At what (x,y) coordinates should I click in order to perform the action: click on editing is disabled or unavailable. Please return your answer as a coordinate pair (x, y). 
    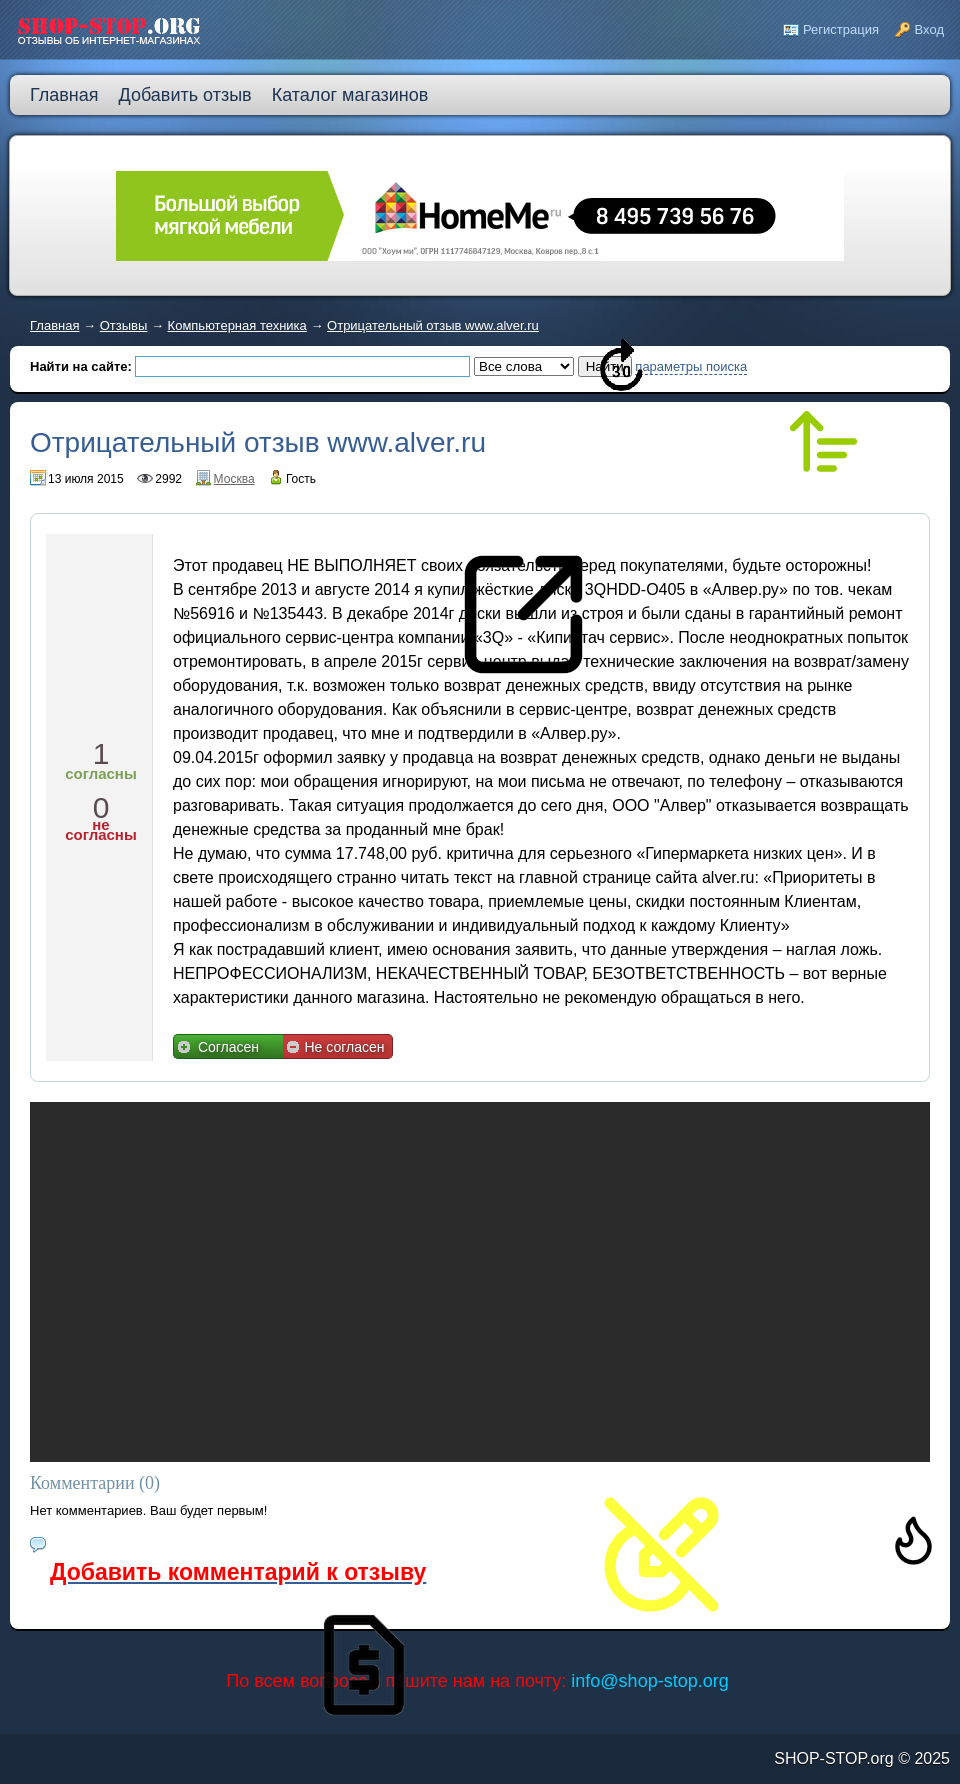
    Looking at the image, I should click on (661, 1554).